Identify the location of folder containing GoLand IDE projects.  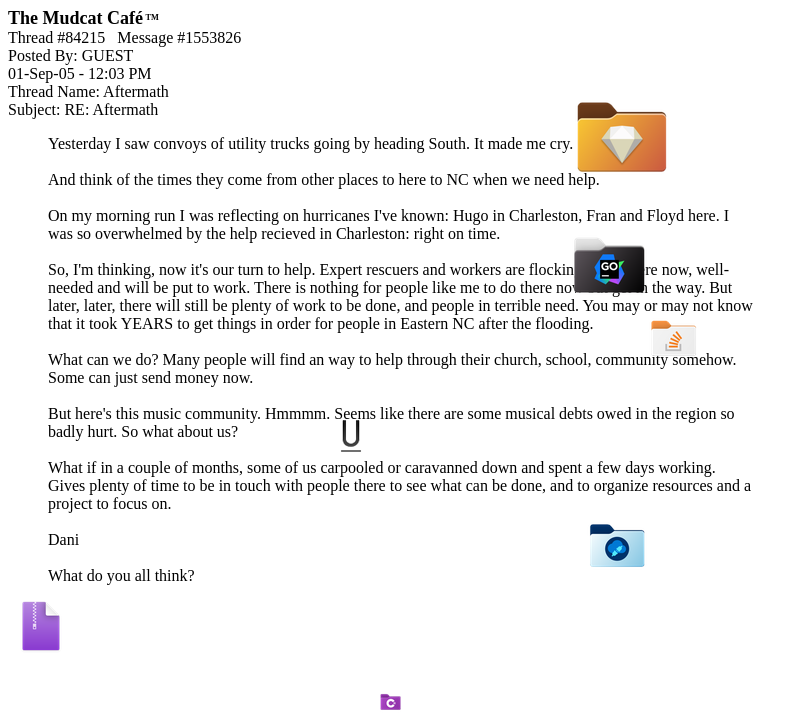
(609, 267).